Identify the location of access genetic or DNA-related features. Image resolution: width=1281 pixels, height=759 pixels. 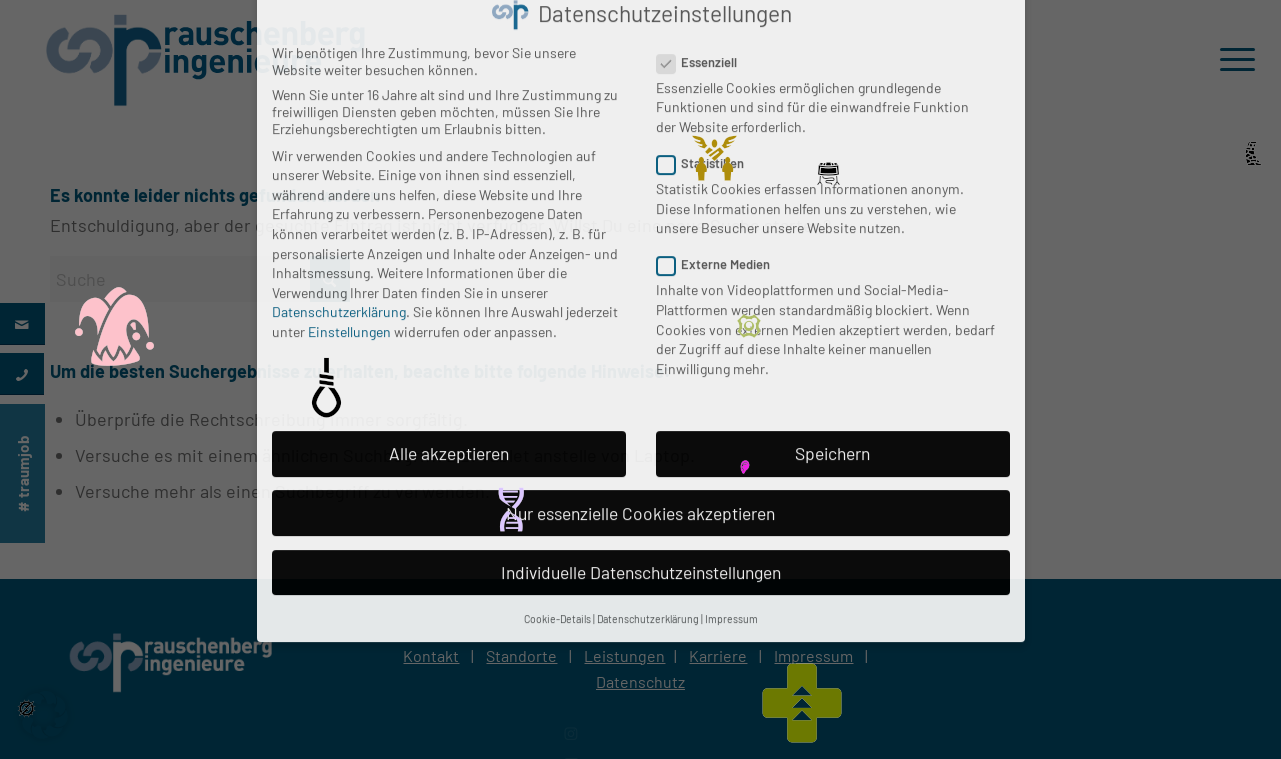
(511, 509).